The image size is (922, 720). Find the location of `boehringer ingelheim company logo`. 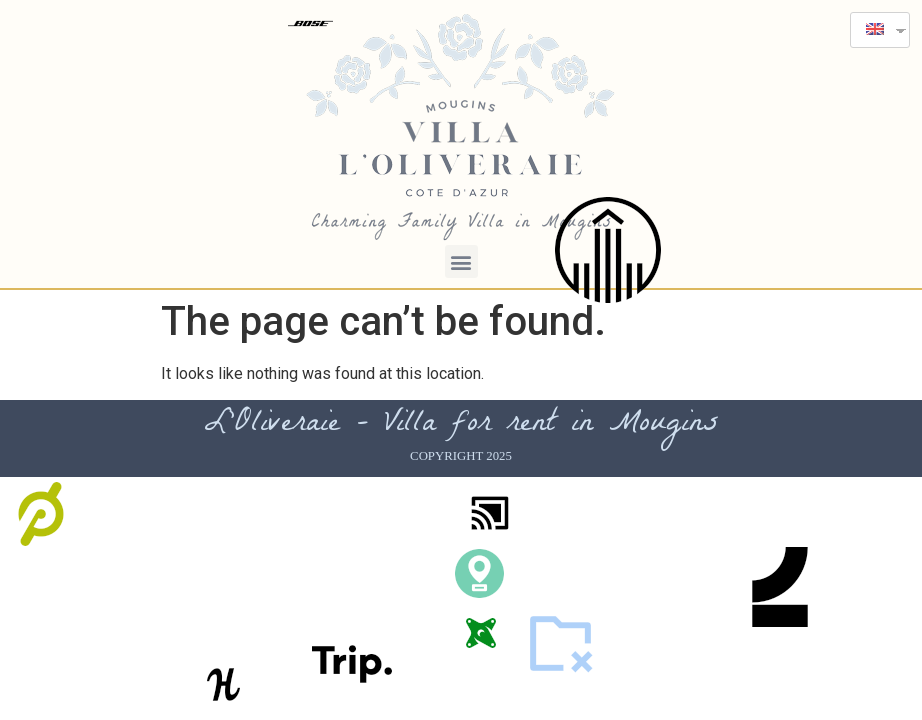

boehringer ingelheim company logo is located at coordinates (608, 250).